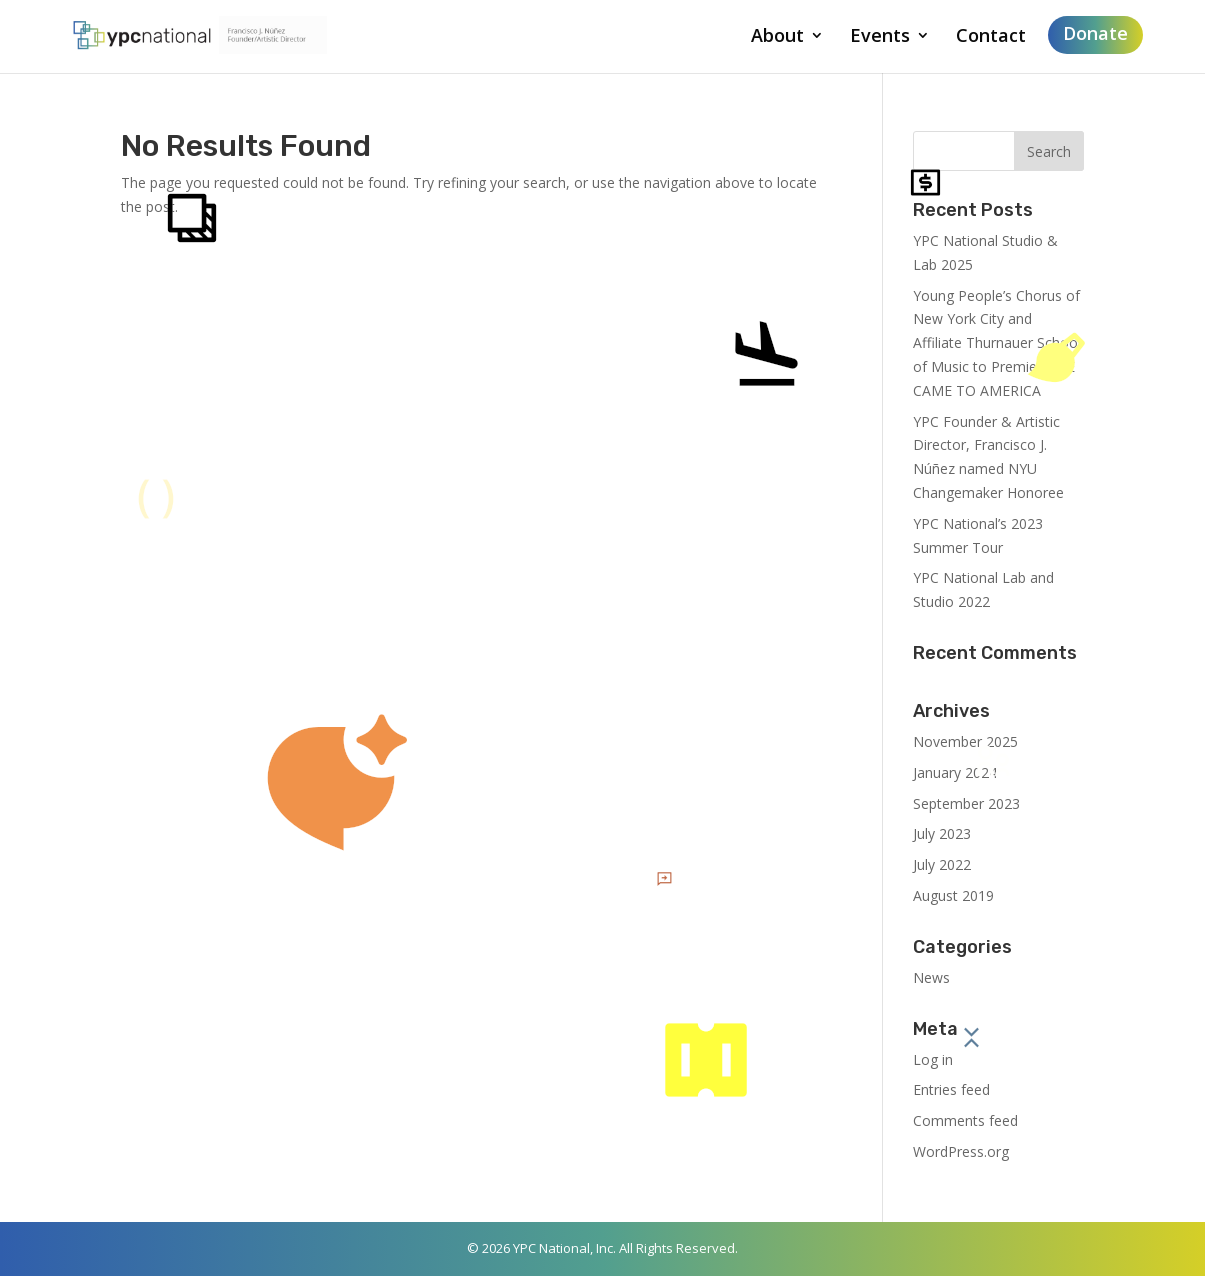 The height and width of the screenshot is (1276, 1205). Describe the element at coordinates (192, 218) in the screenshot. I see `apply shadow effect to selected element` at that location.